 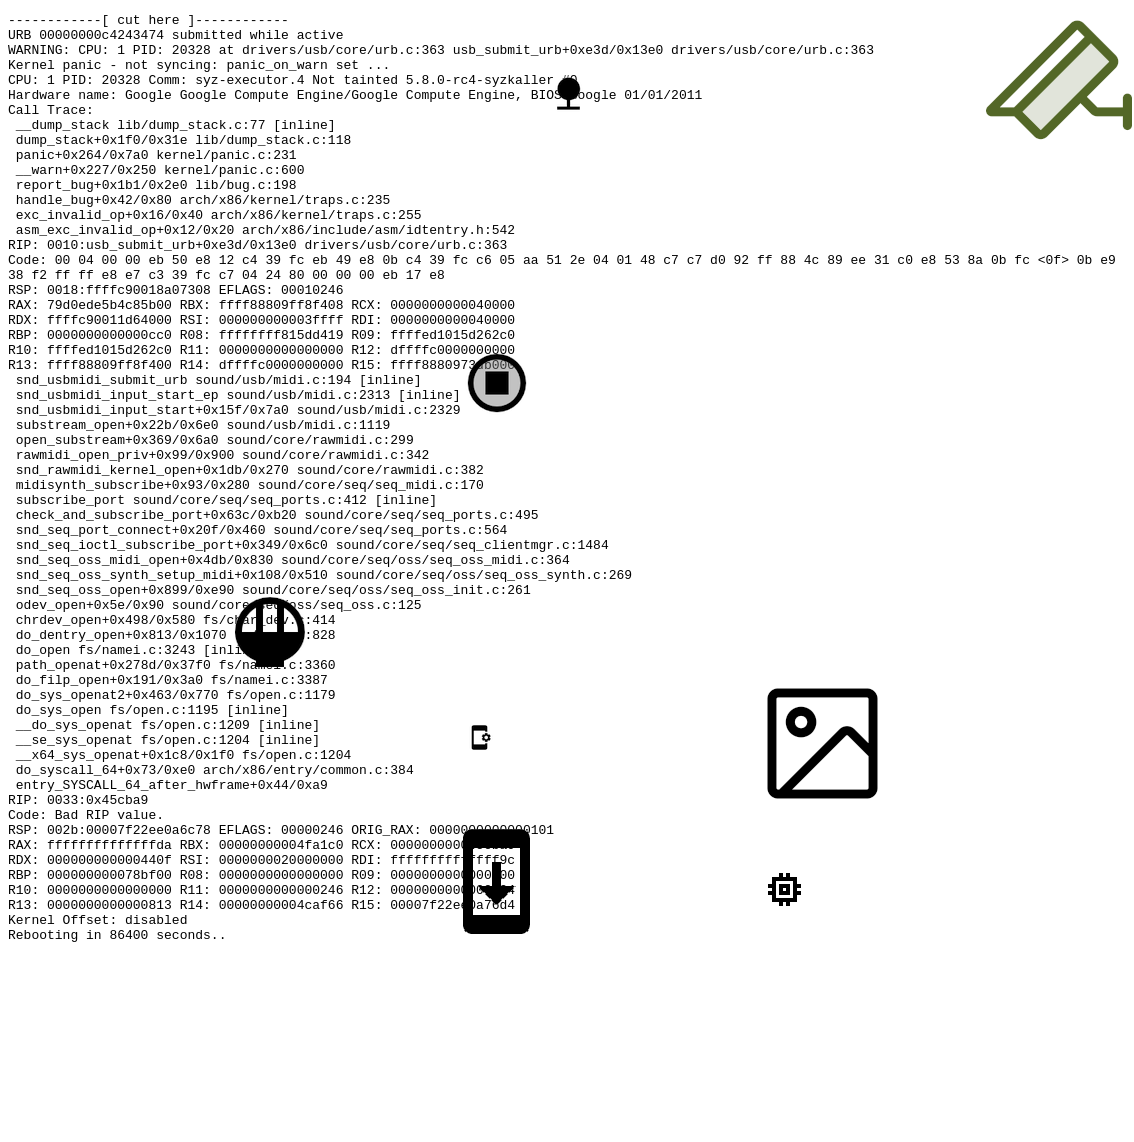 What do you see at coordinates (497, 383) in the screenshot?
I see `stop media playback` at bounding box center [497, 383].